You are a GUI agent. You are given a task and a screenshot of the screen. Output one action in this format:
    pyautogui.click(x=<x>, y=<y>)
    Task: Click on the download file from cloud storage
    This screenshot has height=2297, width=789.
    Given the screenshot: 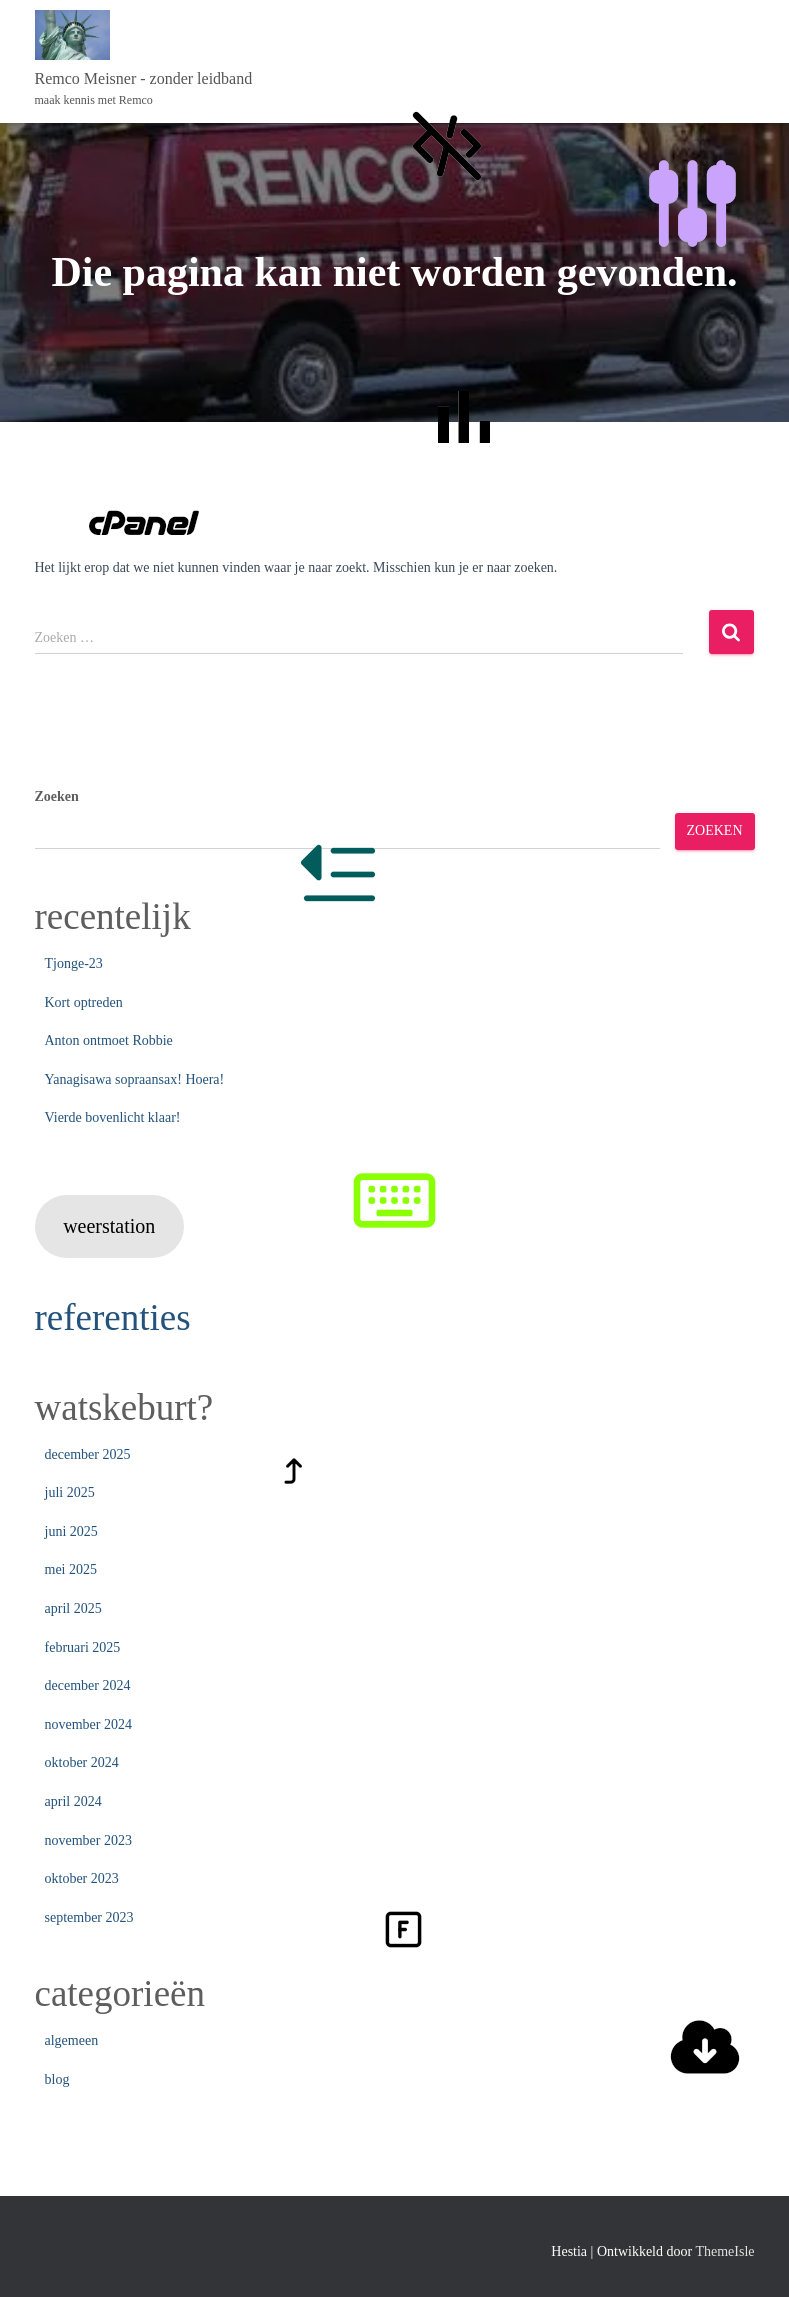 What is the action you would take?
    pyautogui.click(x=705, y=2047)
    